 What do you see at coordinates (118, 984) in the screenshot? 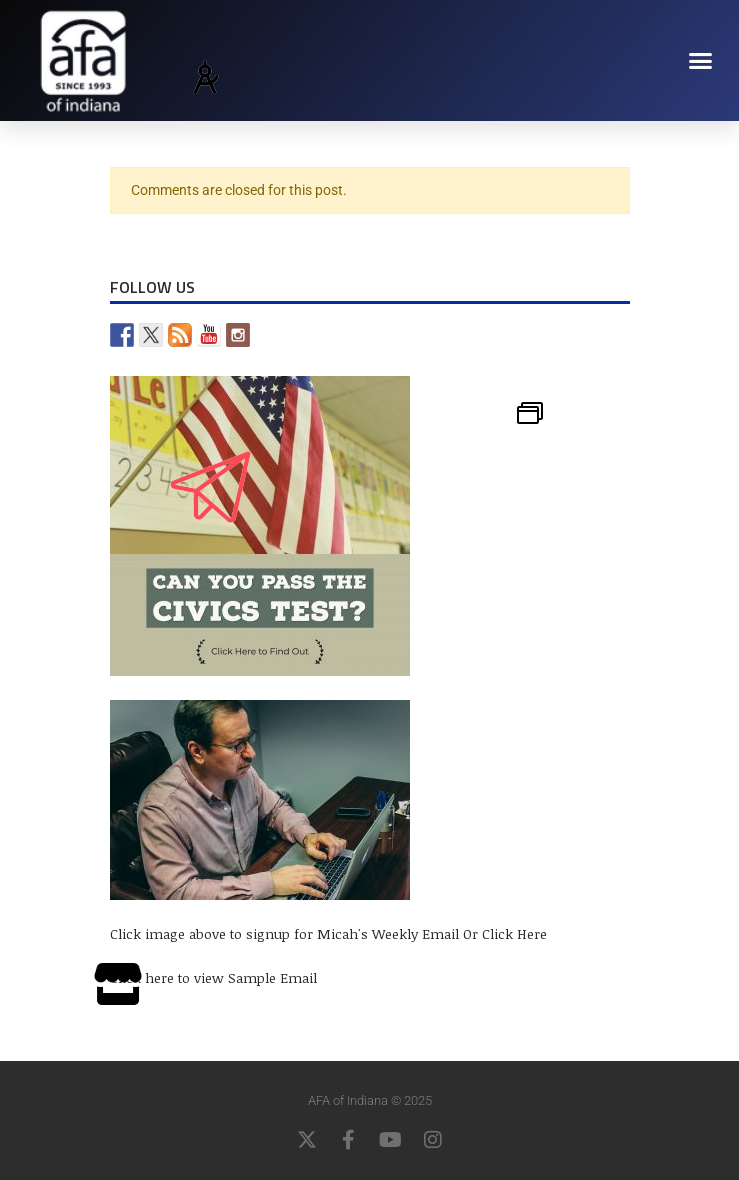
I see `access the store or marketplace` at bounding box center [118, 984].